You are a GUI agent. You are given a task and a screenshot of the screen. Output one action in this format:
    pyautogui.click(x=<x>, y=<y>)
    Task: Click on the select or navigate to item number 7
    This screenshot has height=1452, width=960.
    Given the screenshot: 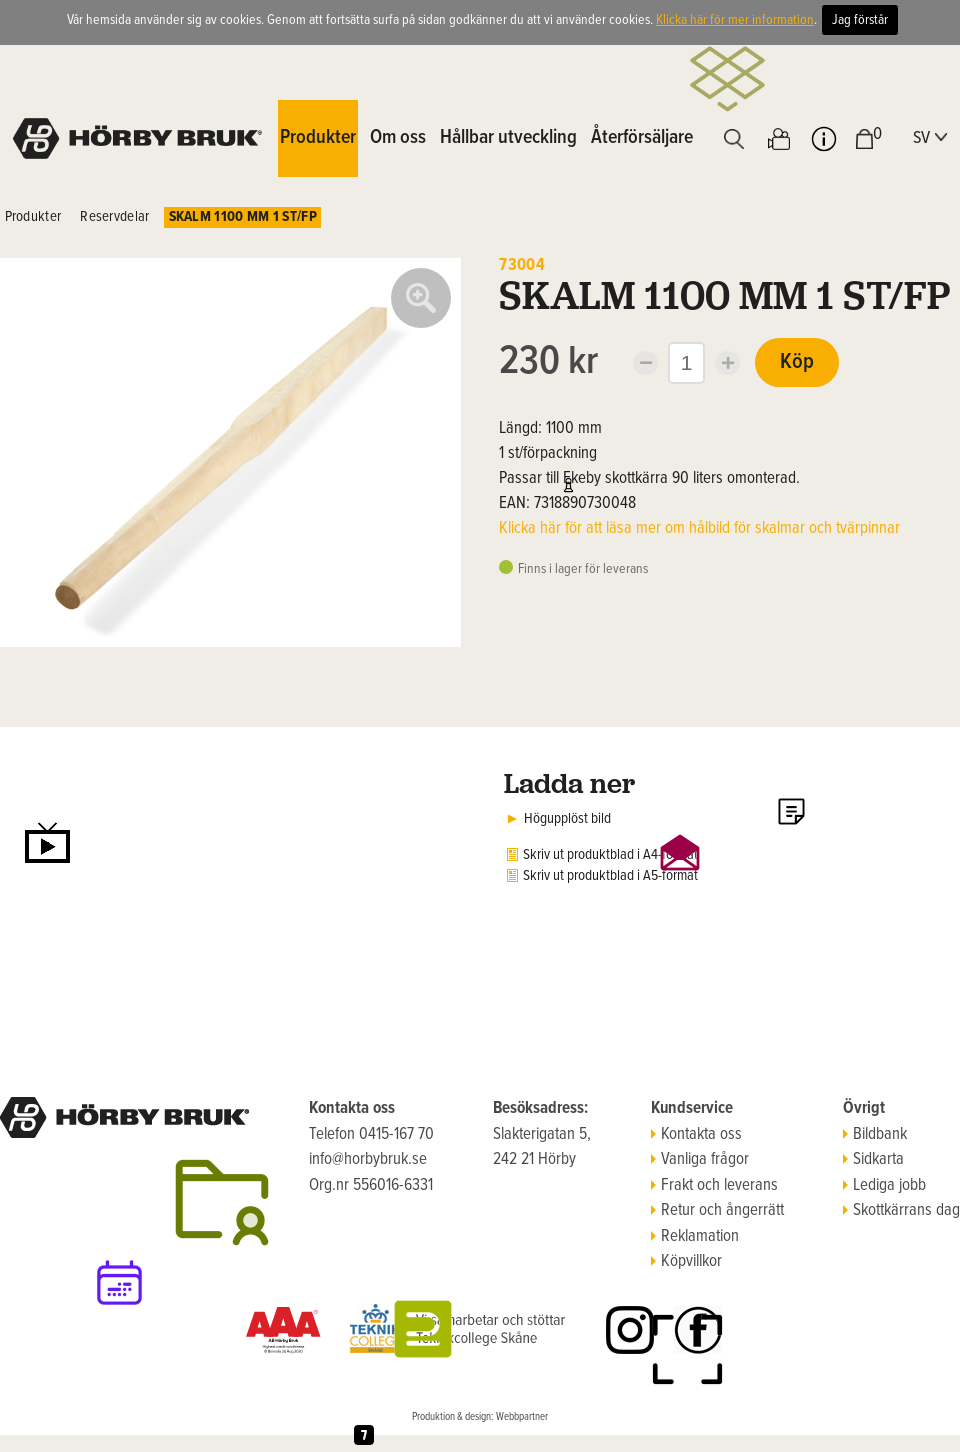 What is the action you would take?
    pyautogui.click(x=364, y=1435)
    